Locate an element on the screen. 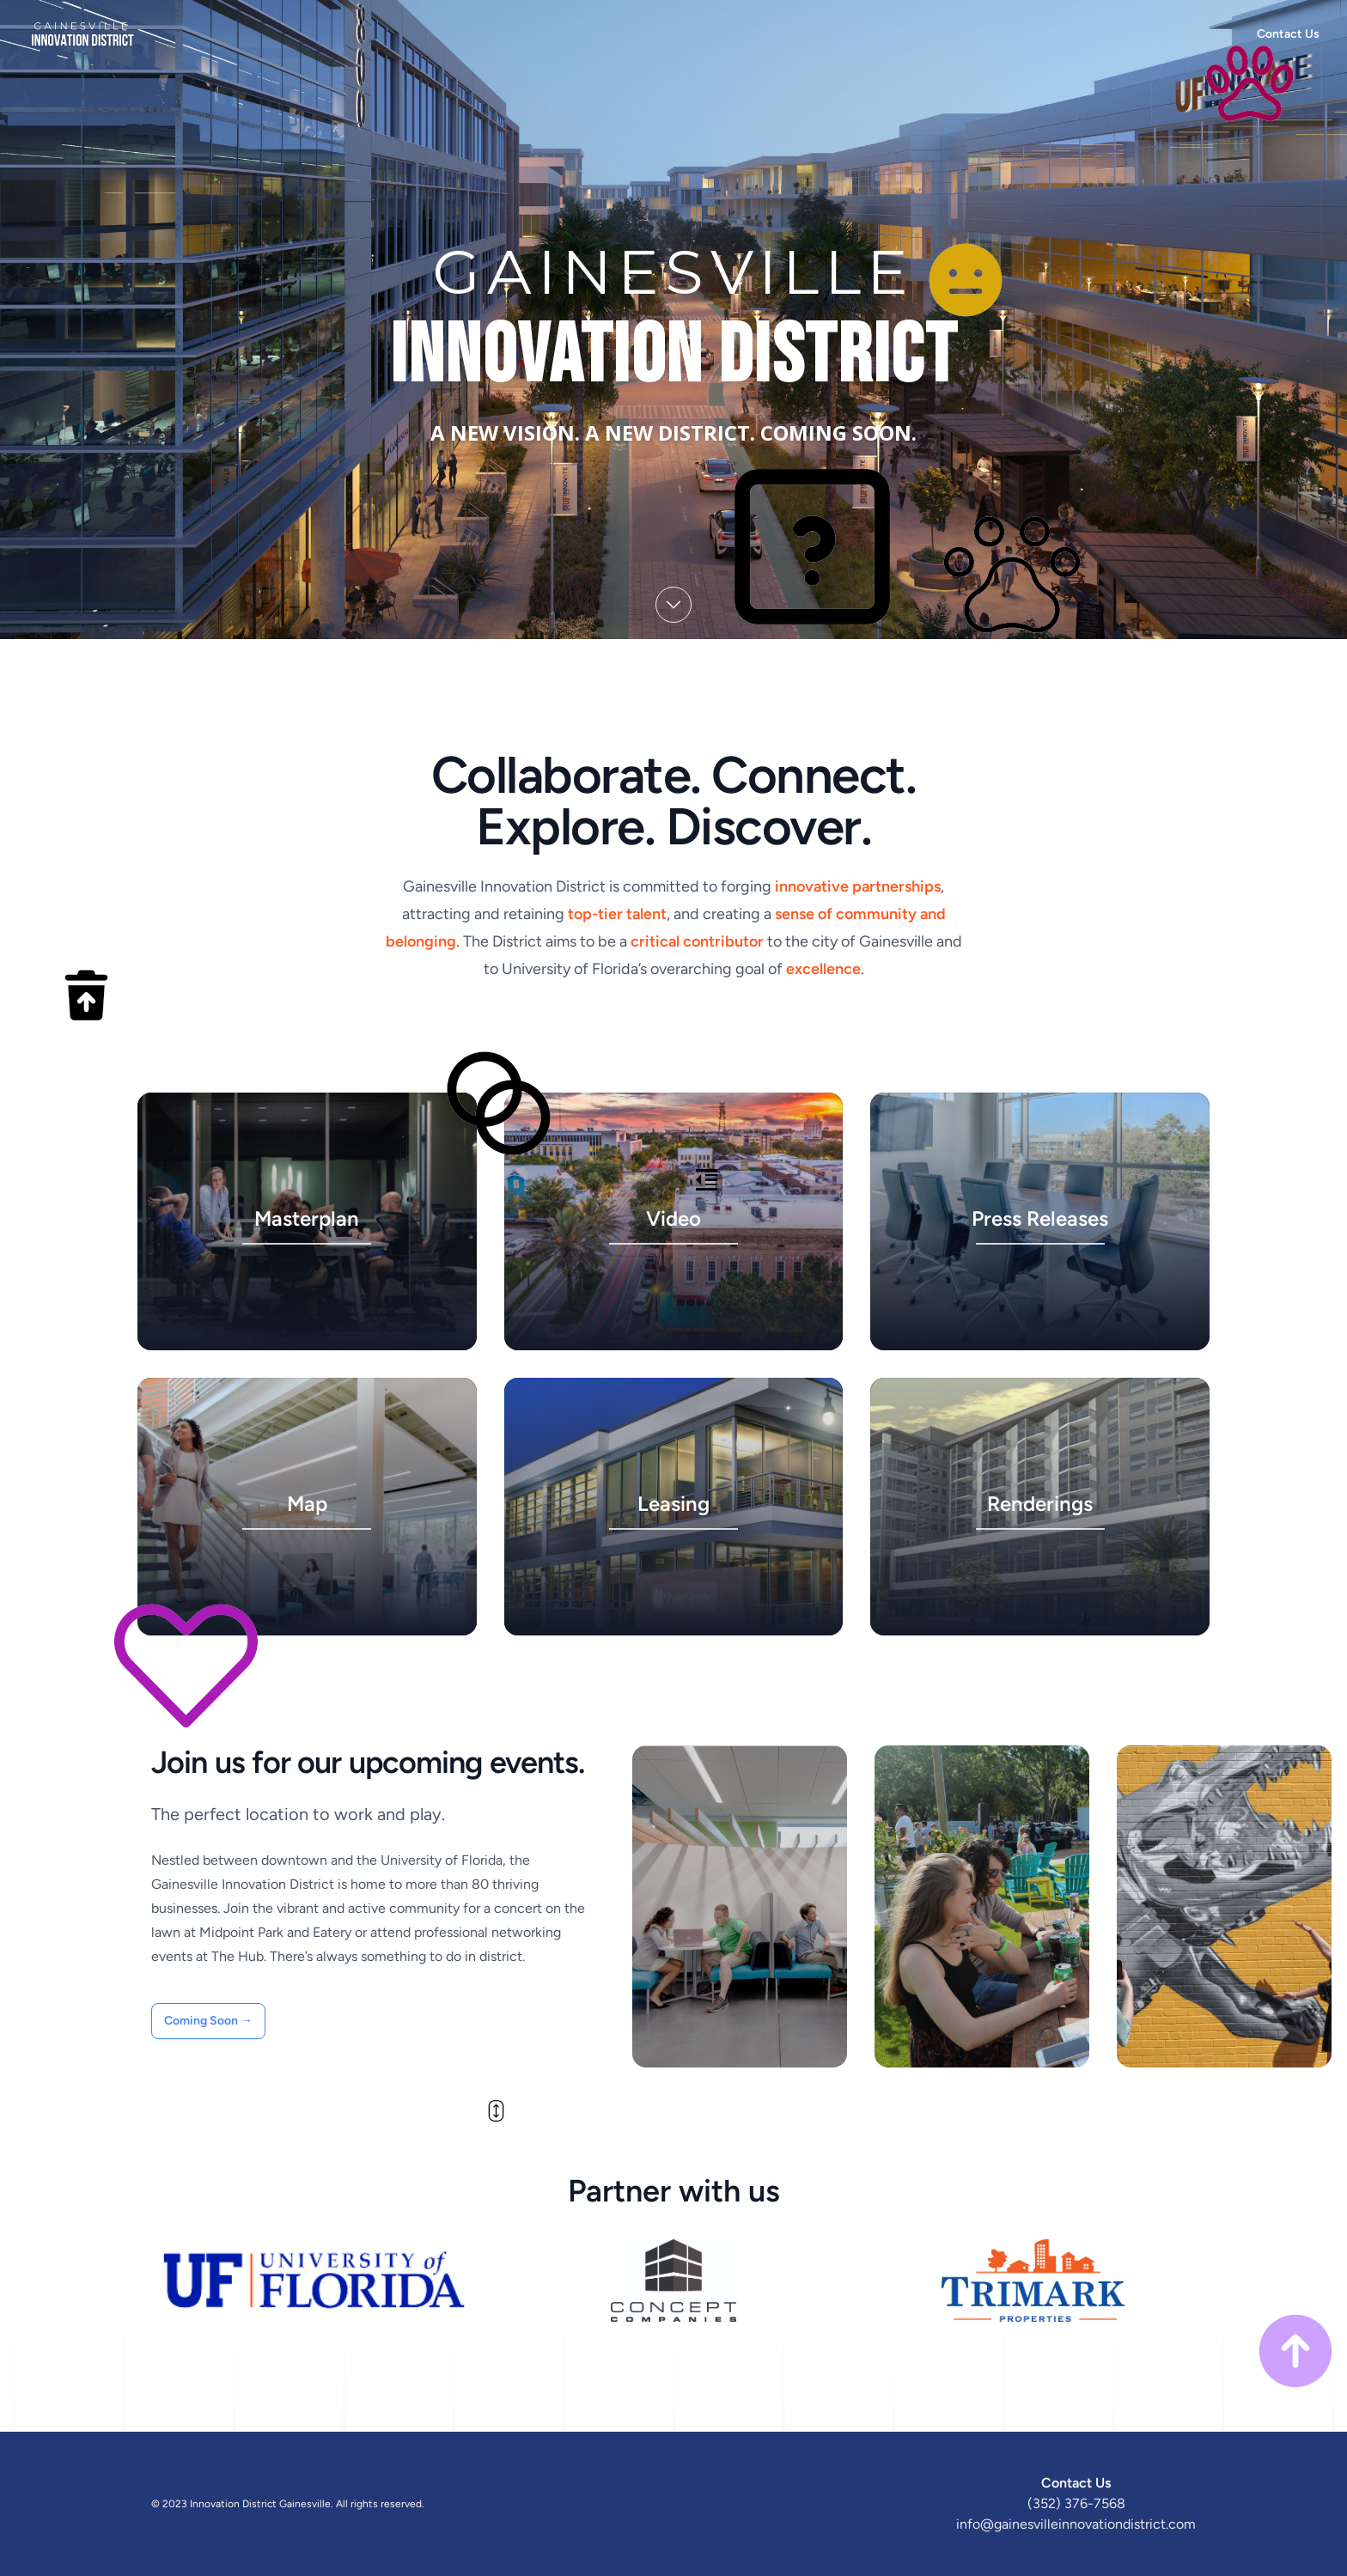 The image size is (1347, 2576). access pet-related features or settings is located at coordinates (1012, 575).